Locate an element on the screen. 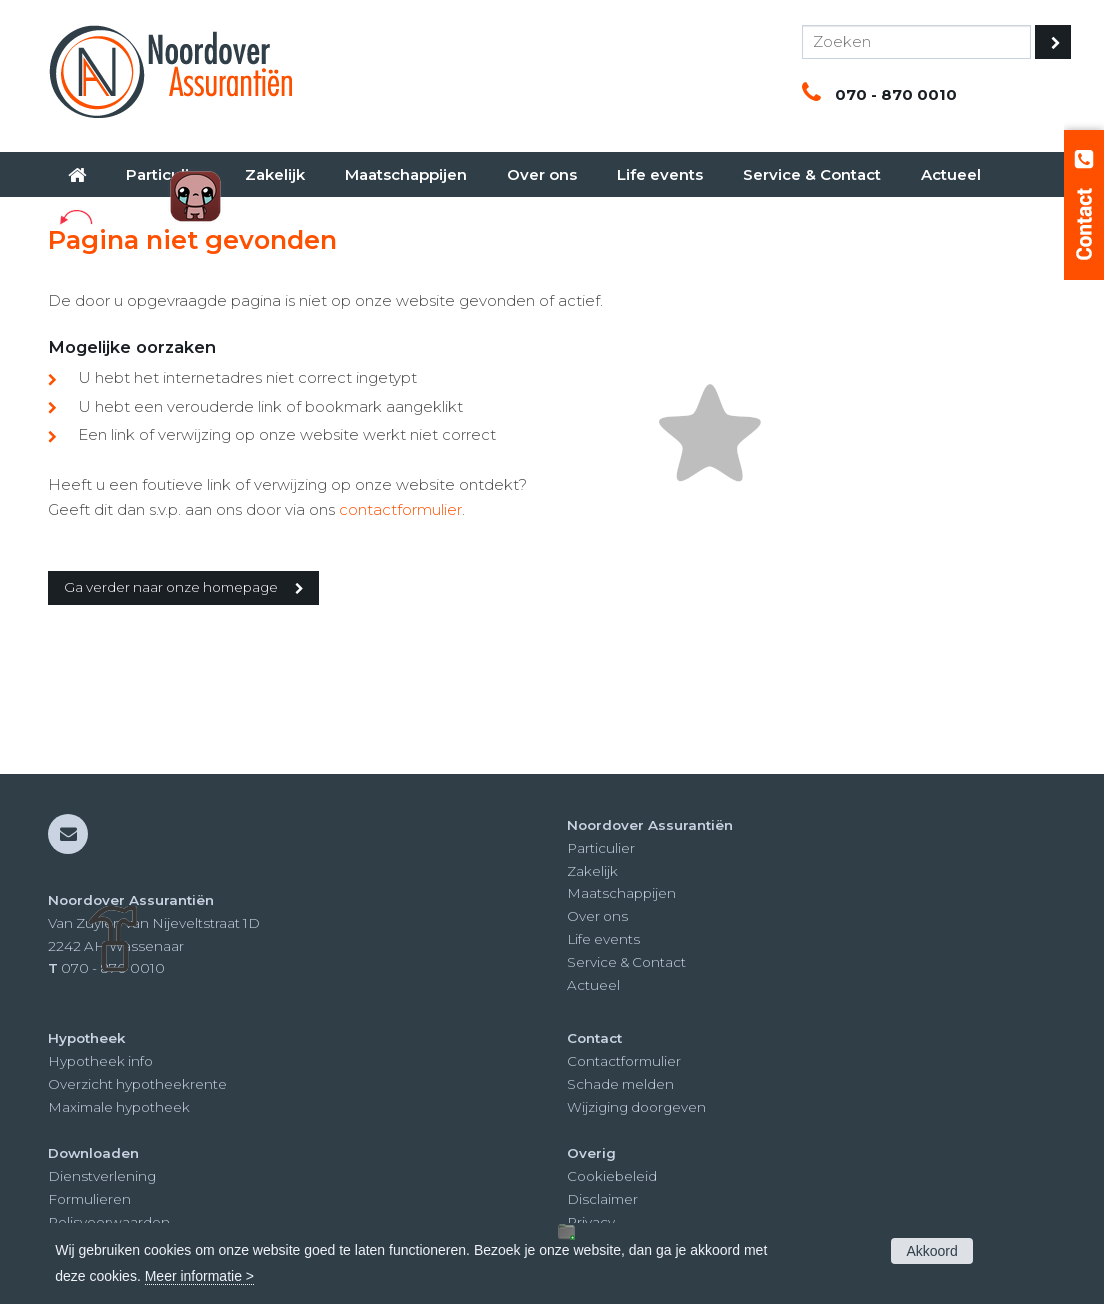 Image resolution: width=1104 pixels, height=1304 pixels. indicates a favorited or starred item is located at coordinates (710, 437).